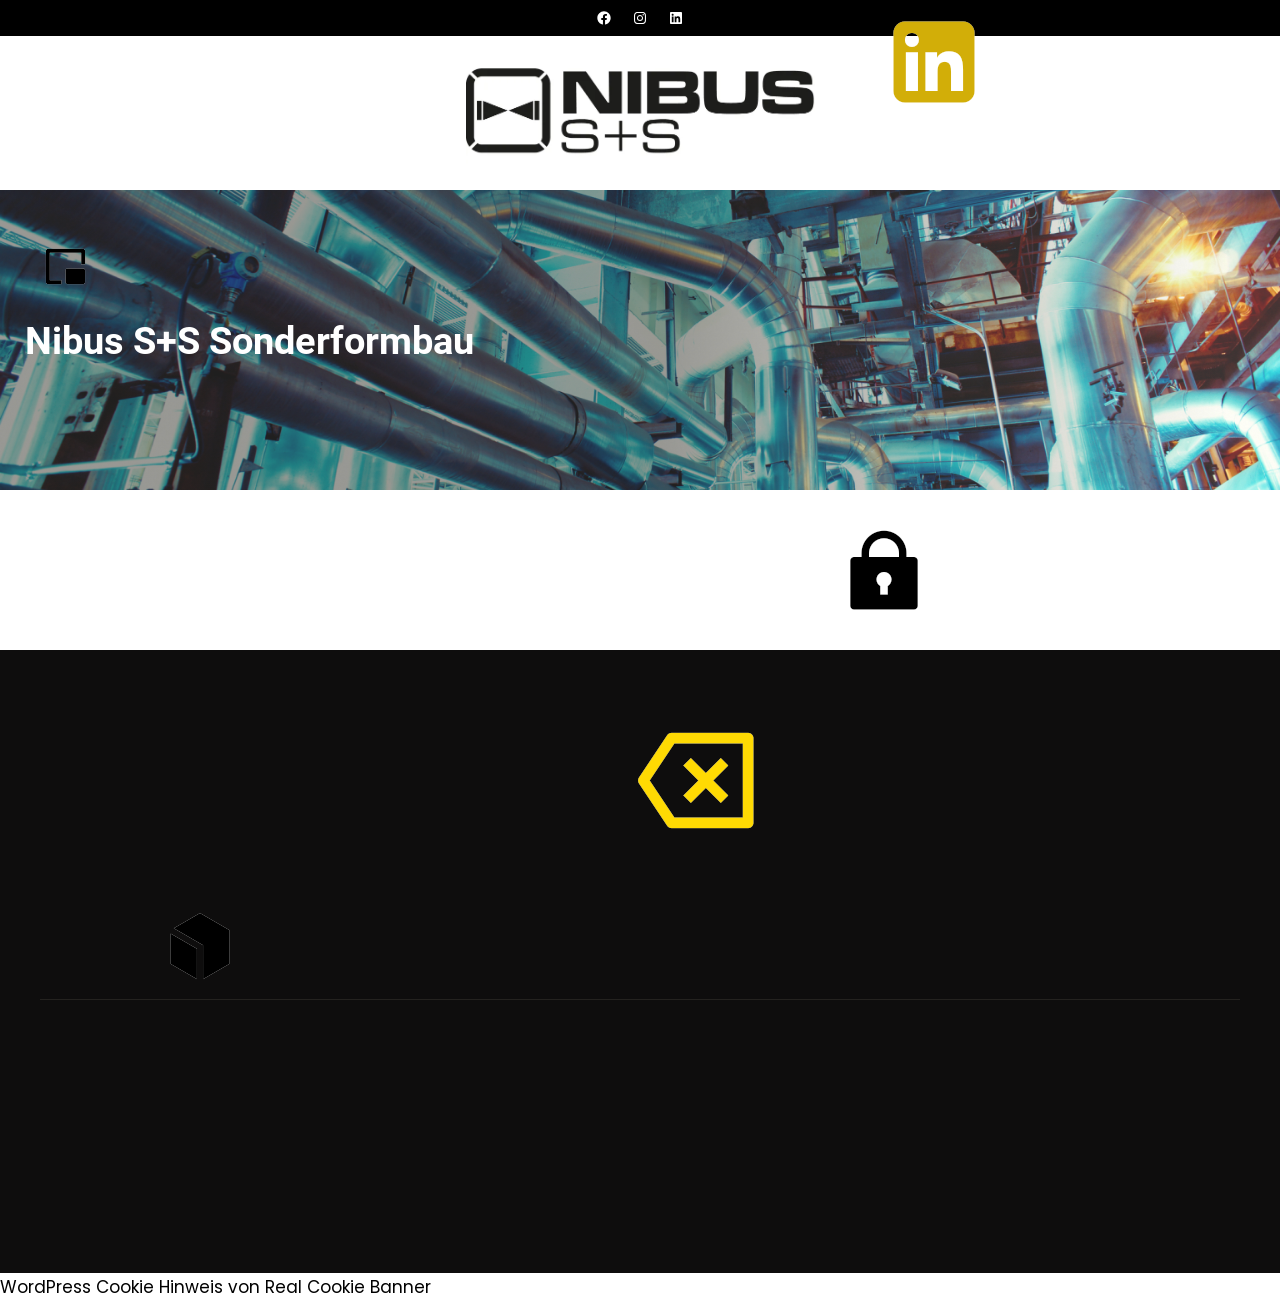 Image resolution: width=1280 pixels, height=1303 pixels. Describe the element at coordinates (200, 947) in the screenshot. I see `access box cloud storage` at that location.